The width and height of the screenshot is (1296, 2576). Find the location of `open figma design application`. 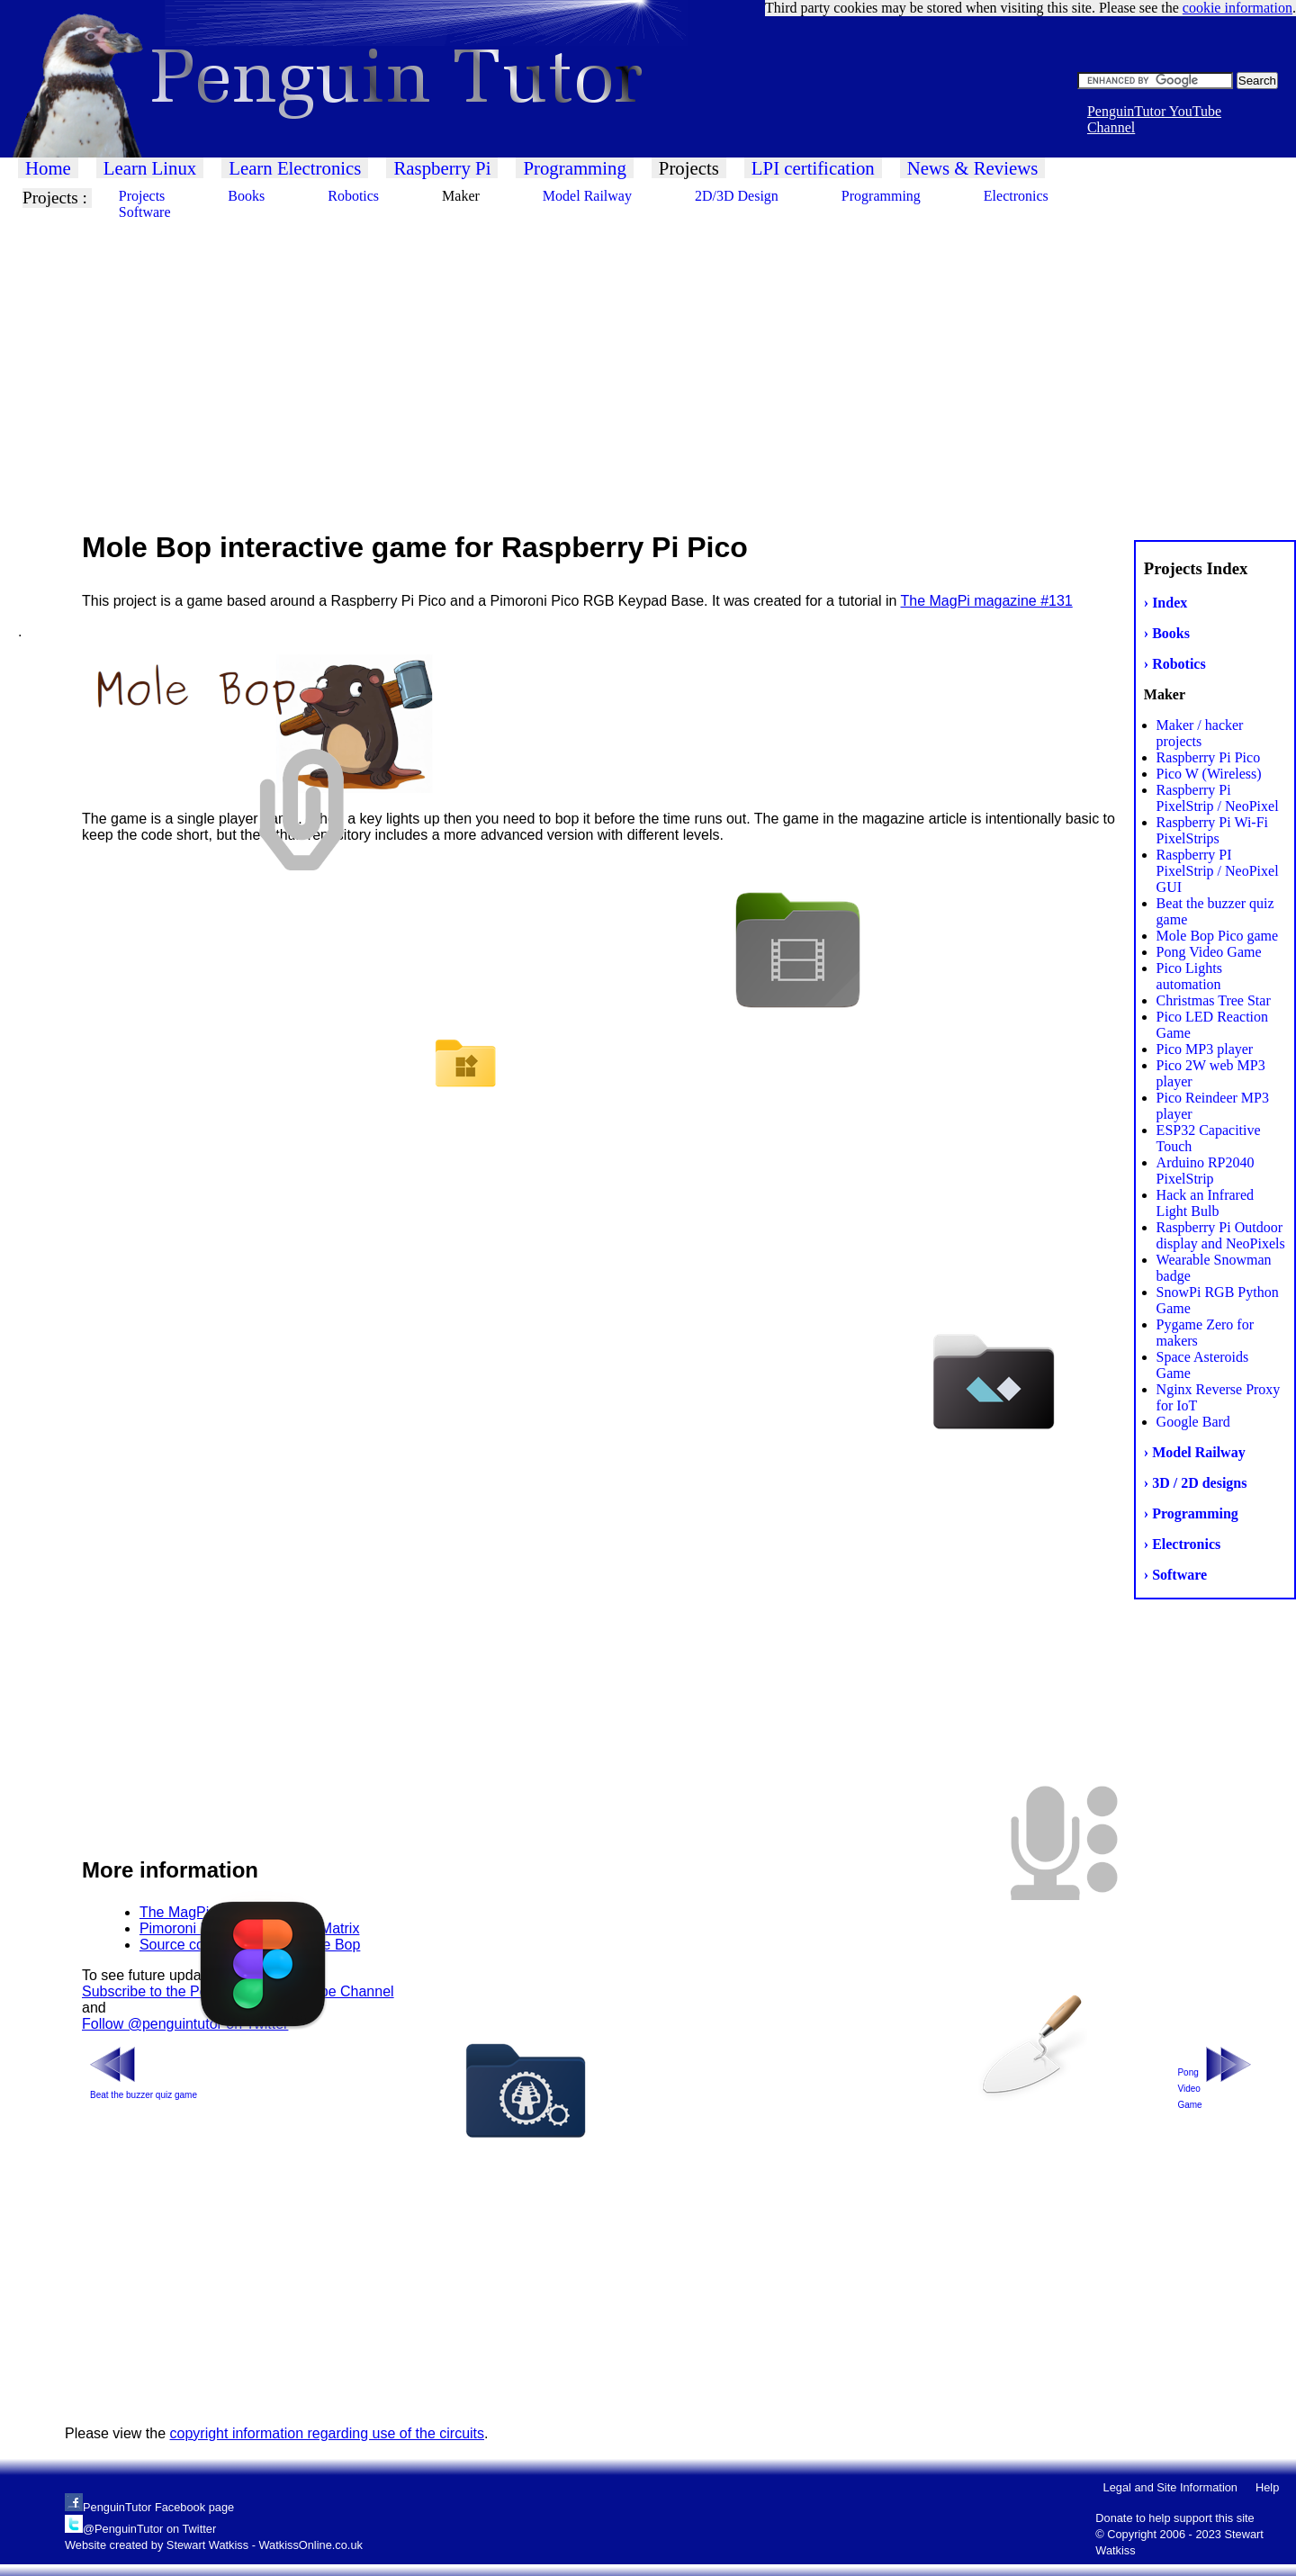

open figma design application is located at coordinates (263, 1964).